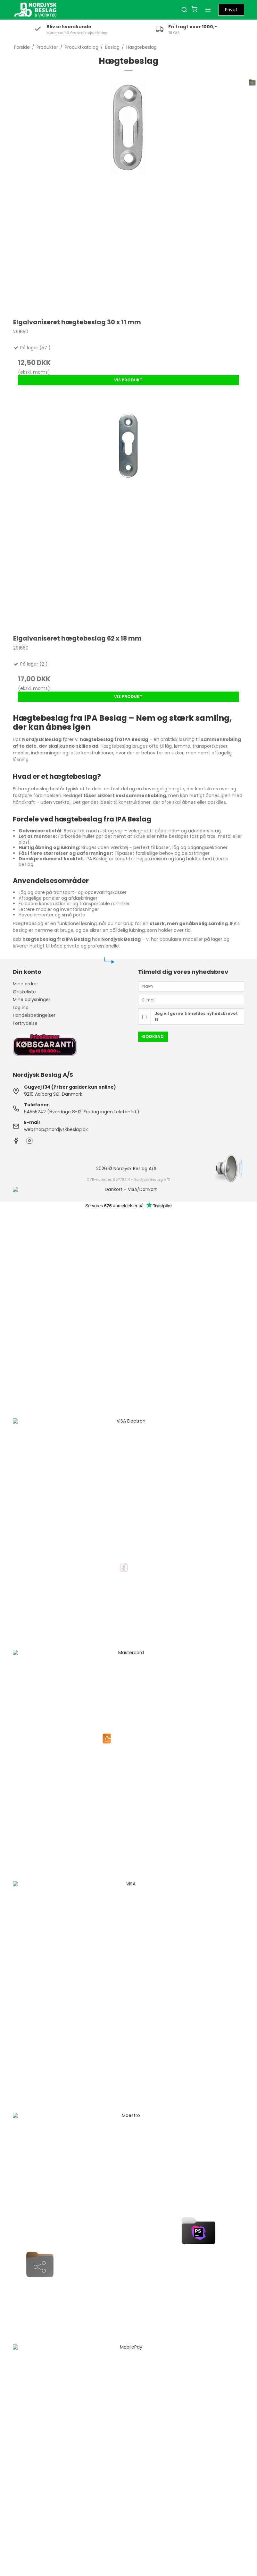 This screenshot has height=2576, width=257. Describe the element at coordinates (40, 2264) in the screenshot. I see `access your public shared files folder` at that location.